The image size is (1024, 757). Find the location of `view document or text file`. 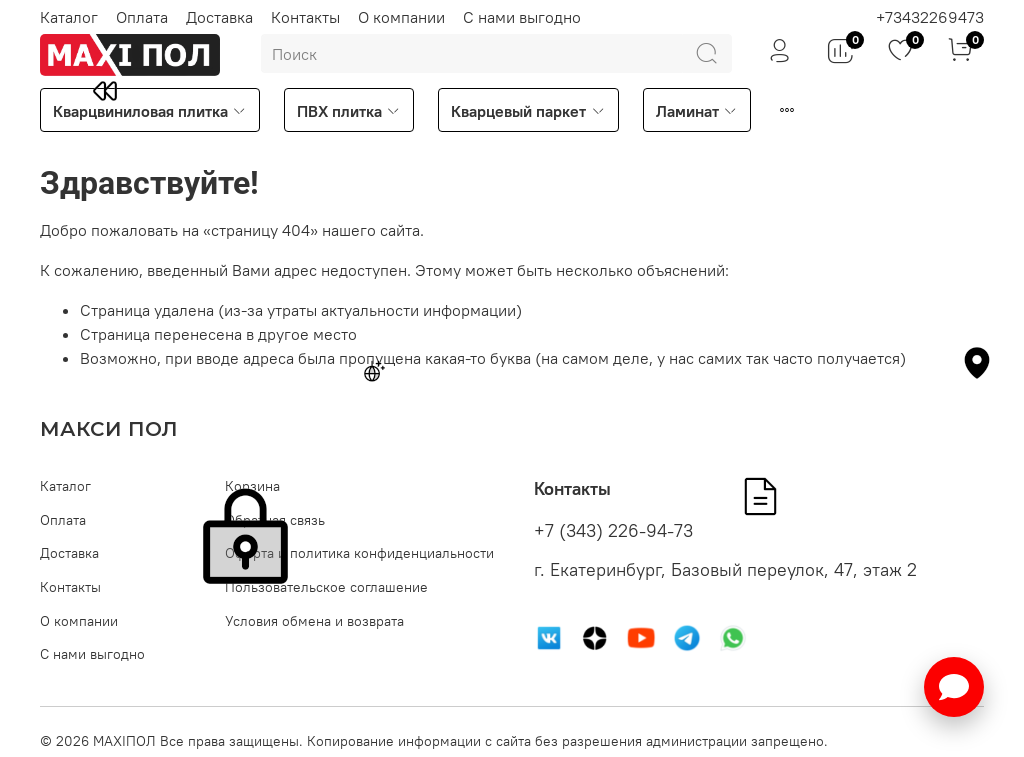

view document or text file is located at coordinates (760, 496).